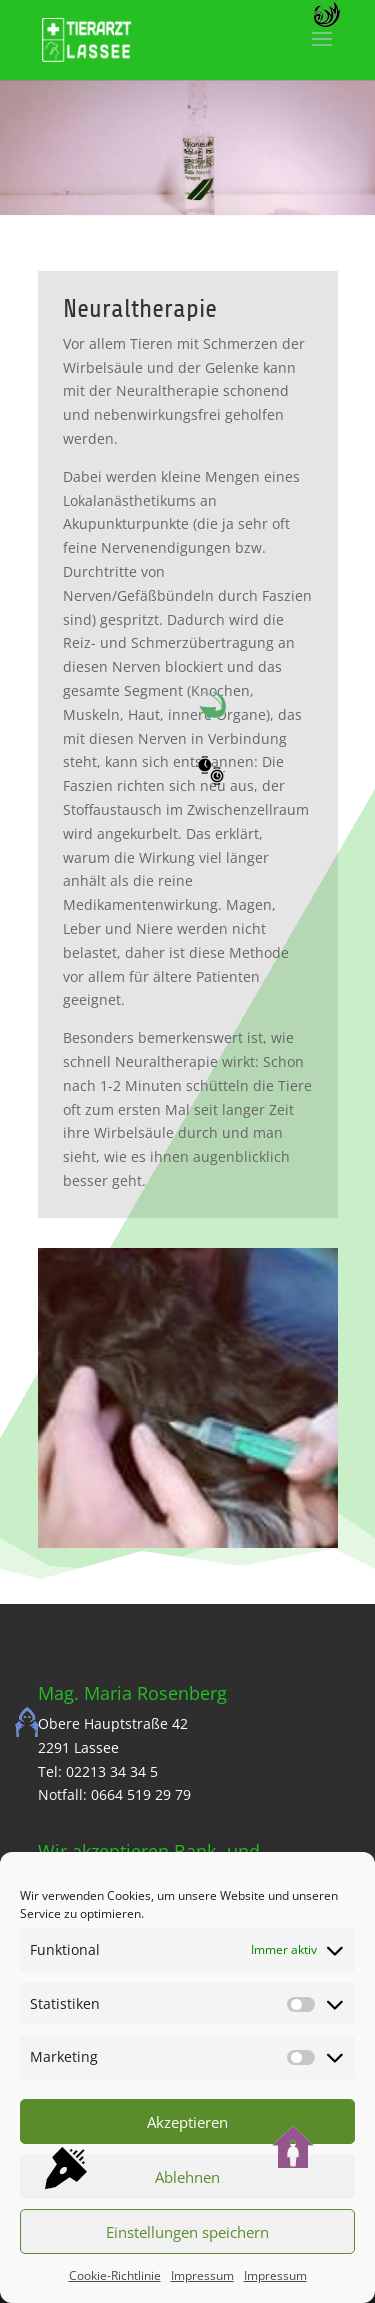 Image resolution: width=375 pixels, height=2303 pixels. What do you see at coordinates (212, 705) in the screenshot?
I see `go back to previous screen` at bounding box center [212, 705].